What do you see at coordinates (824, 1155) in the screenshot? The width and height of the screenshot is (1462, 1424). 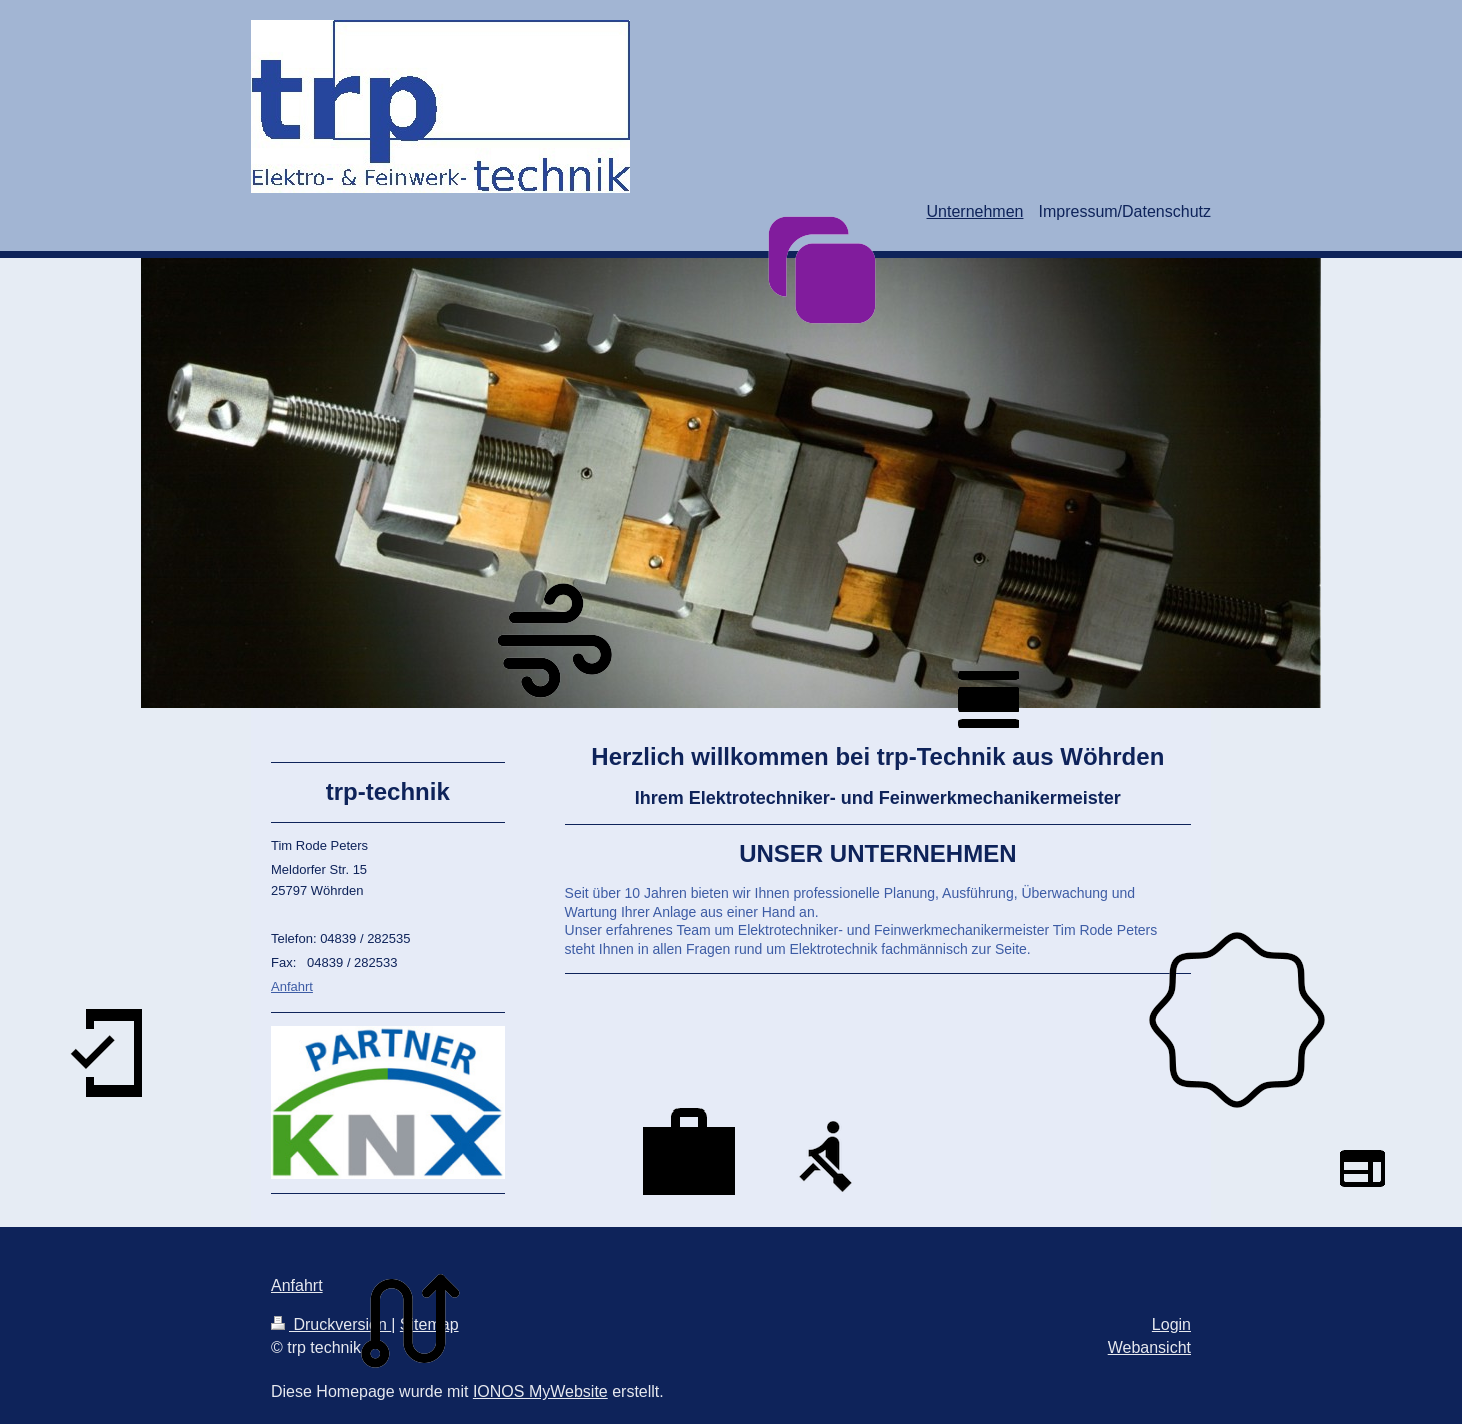 I see `access rowing or kayaking activities` at bounding box center [824, 1155].